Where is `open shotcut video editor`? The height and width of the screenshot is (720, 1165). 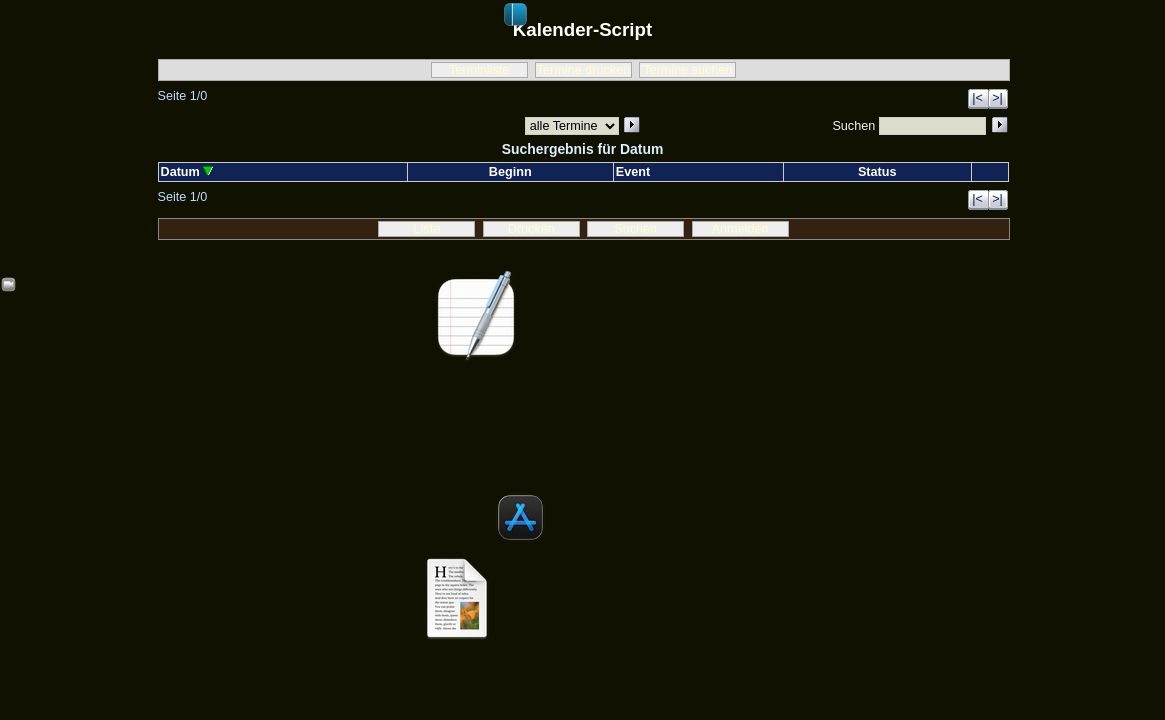 open shotcut video editor is located at coordinates (515, 14).